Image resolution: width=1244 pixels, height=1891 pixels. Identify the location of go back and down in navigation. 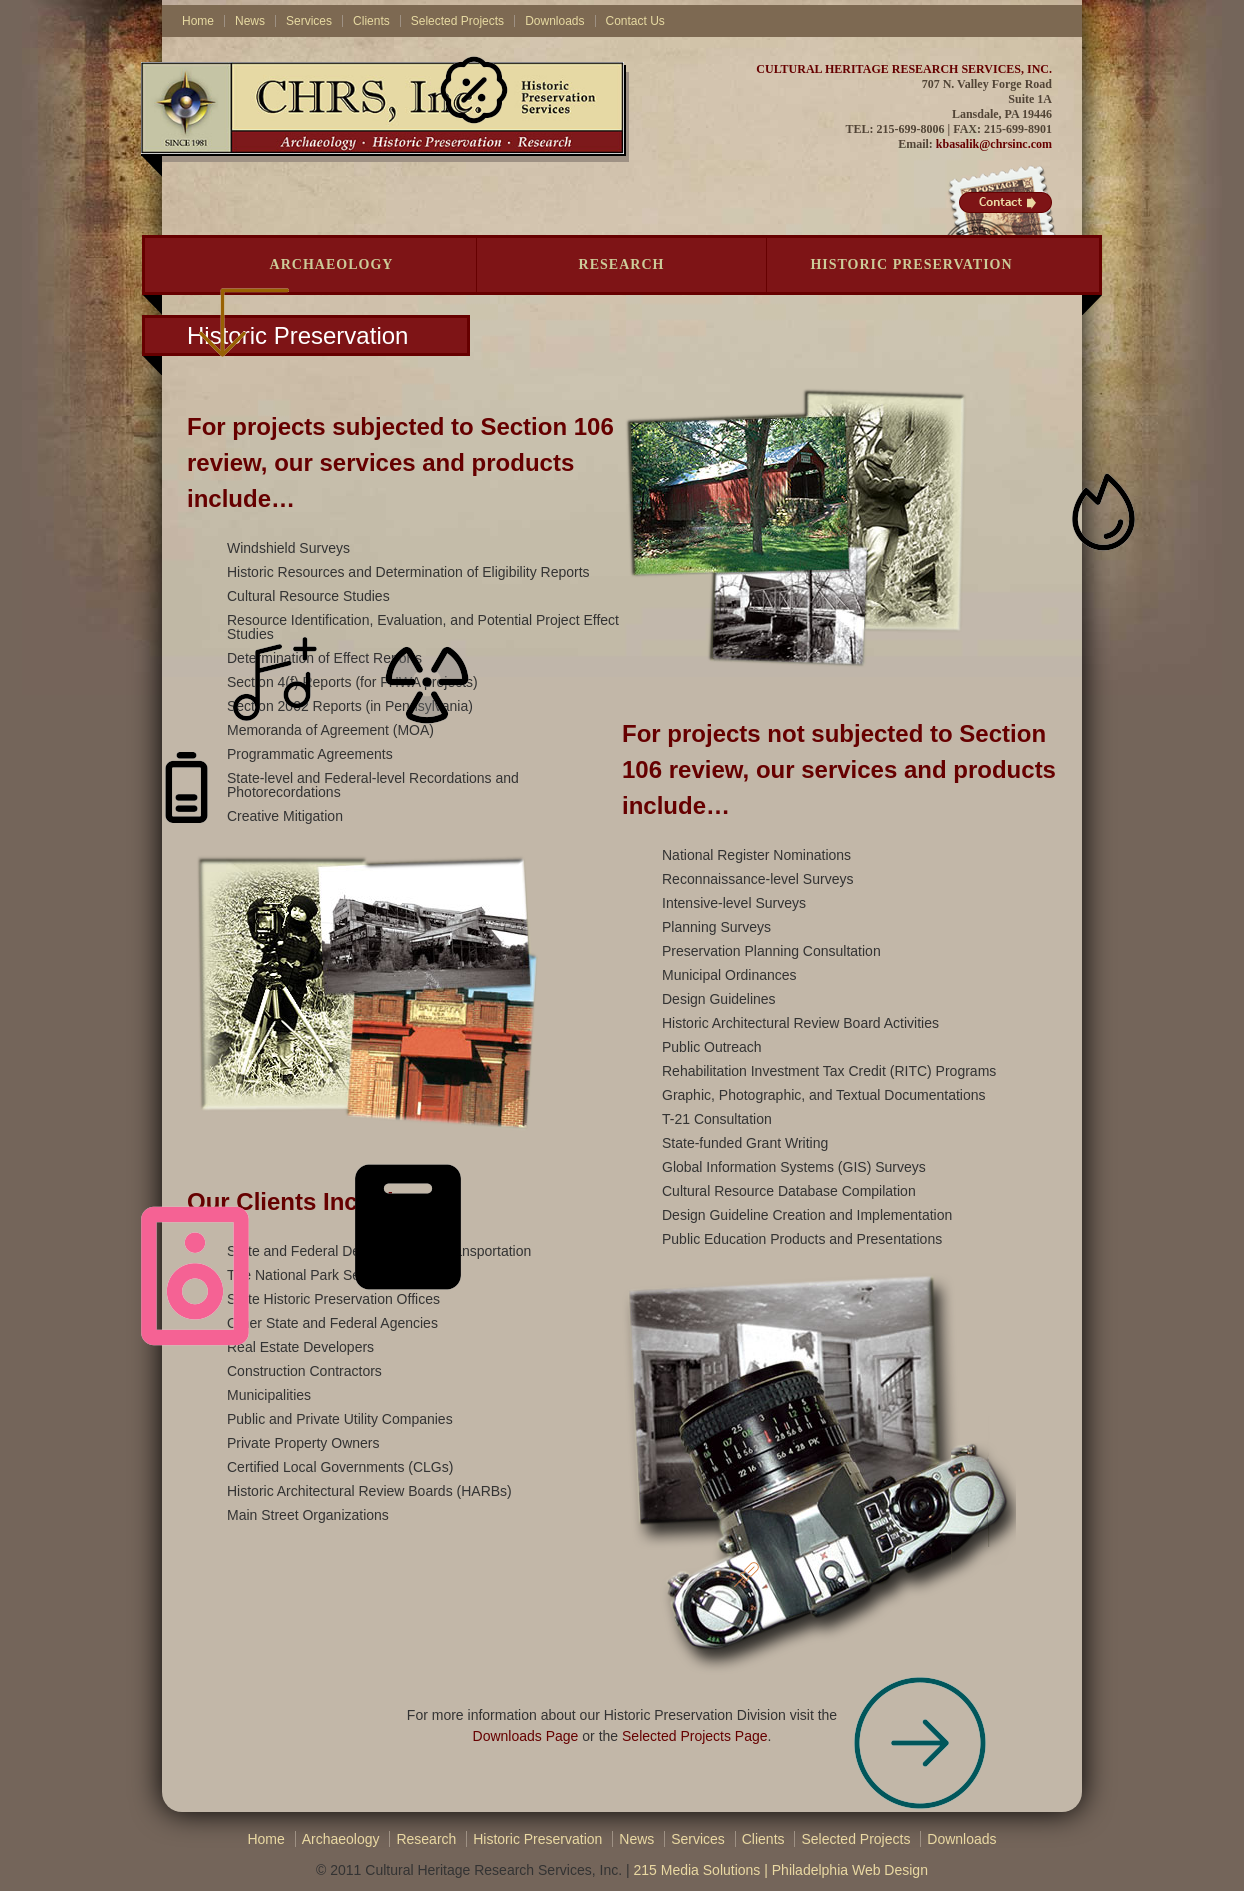
(240, 315).